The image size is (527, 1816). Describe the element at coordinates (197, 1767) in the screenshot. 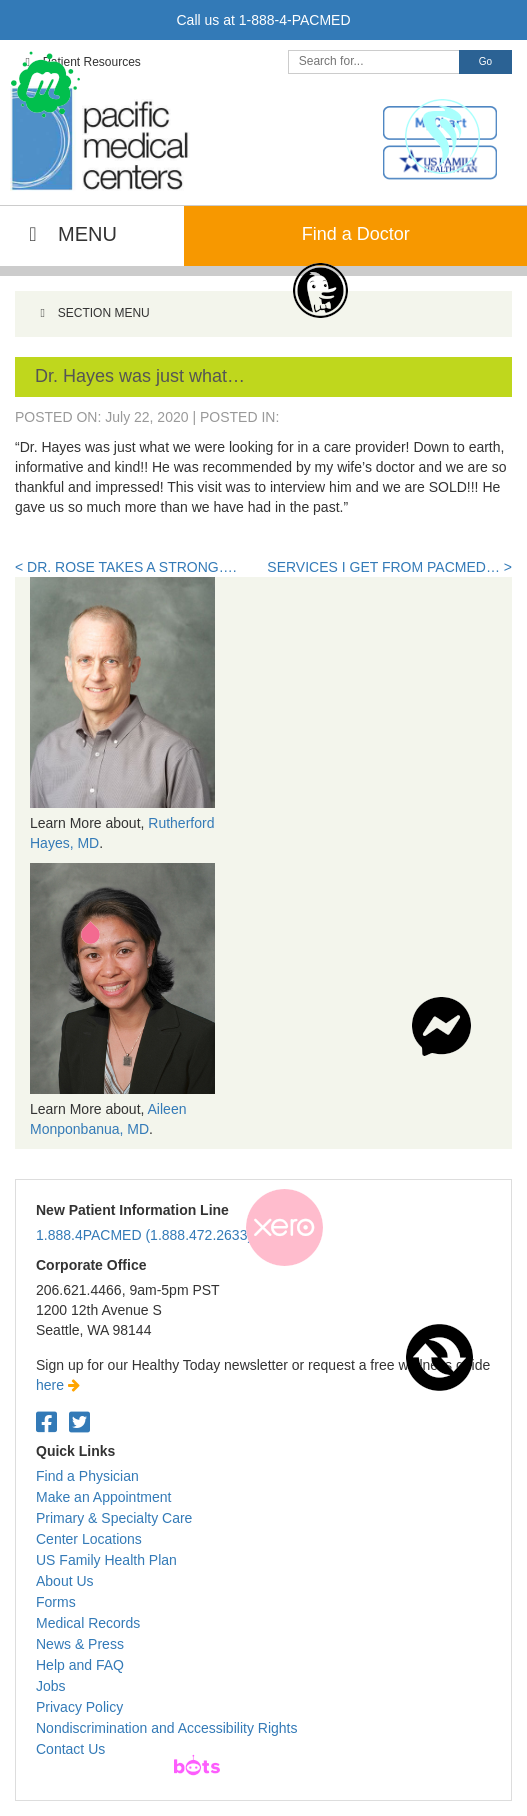

I see `bots platform logo` at that location.